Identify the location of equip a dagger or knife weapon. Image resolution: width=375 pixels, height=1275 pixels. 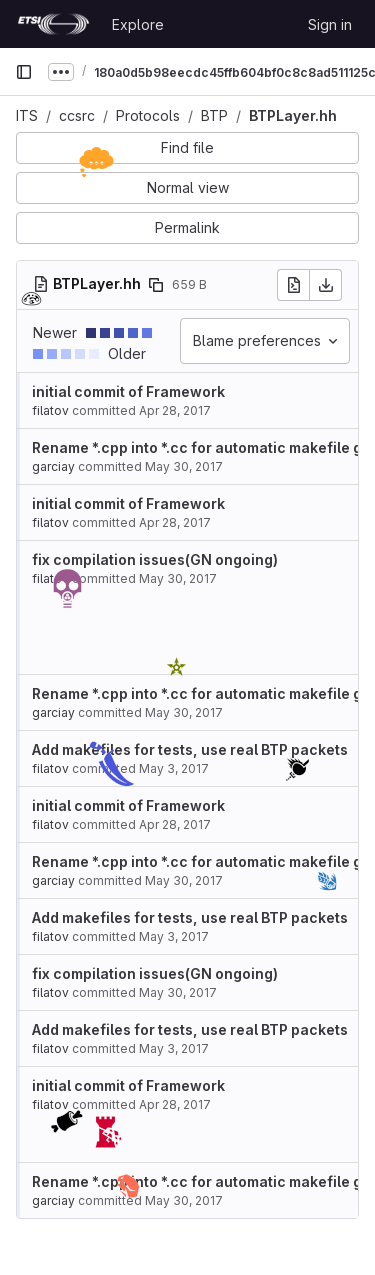
(112, 764).